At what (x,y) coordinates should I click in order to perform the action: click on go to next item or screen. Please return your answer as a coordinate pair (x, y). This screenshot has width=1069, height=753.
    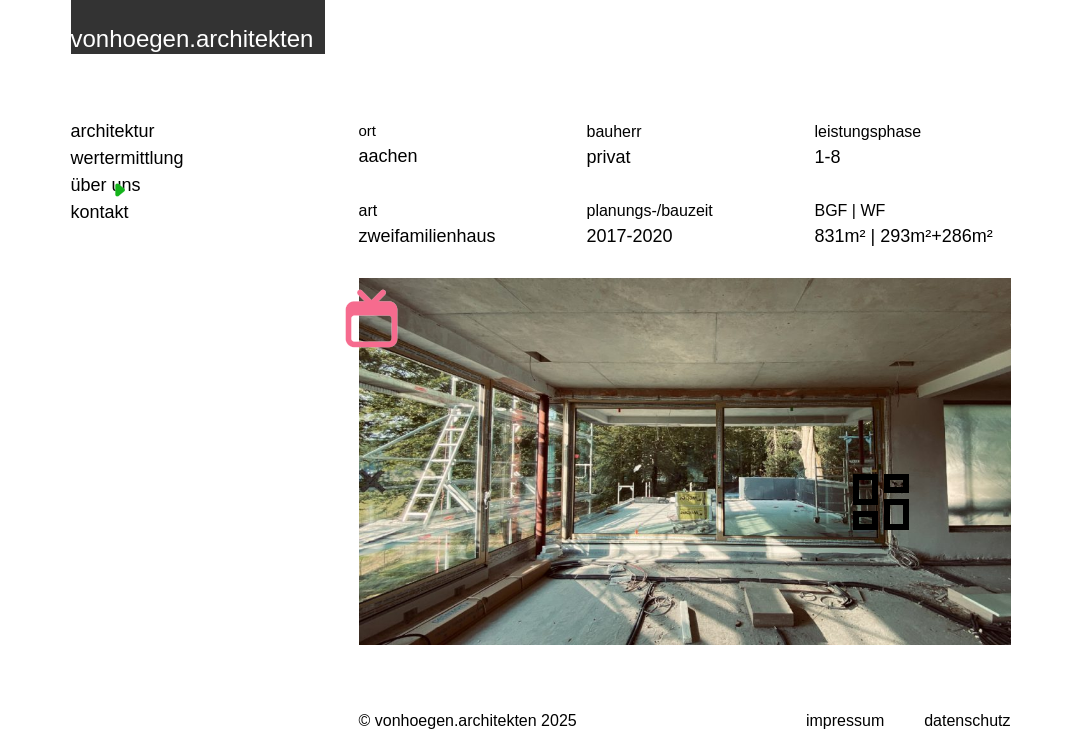
    Looking at the image, I should click on (119, 190).